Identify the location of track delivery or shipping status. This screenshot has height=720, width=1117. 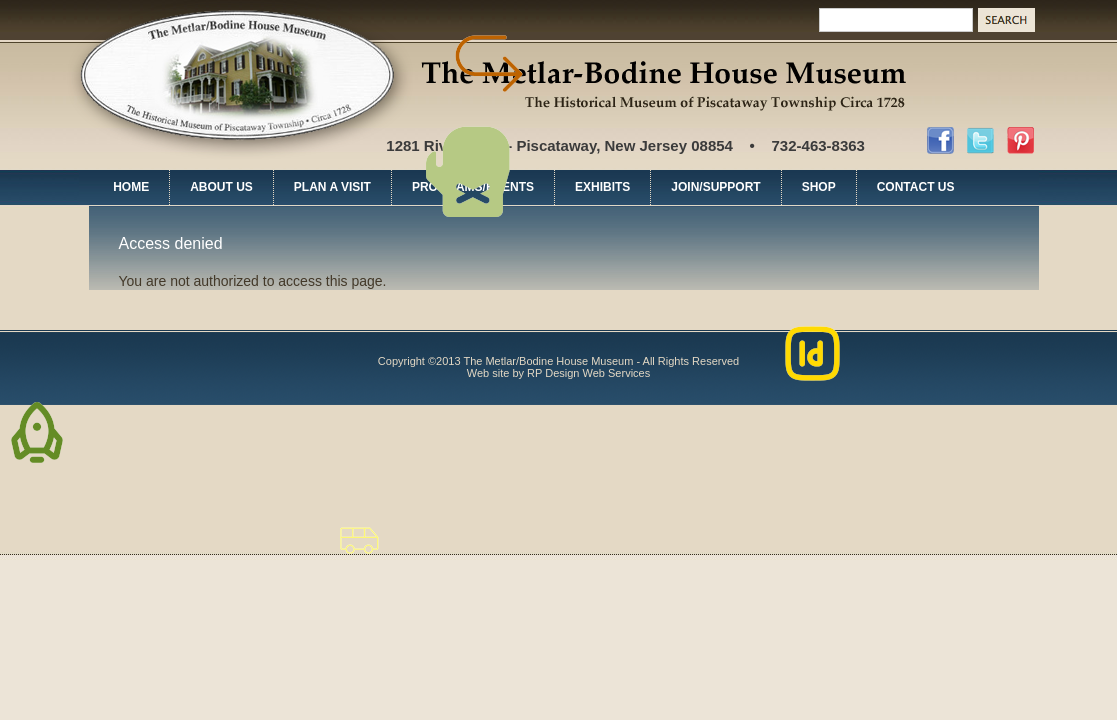
(358, 540).